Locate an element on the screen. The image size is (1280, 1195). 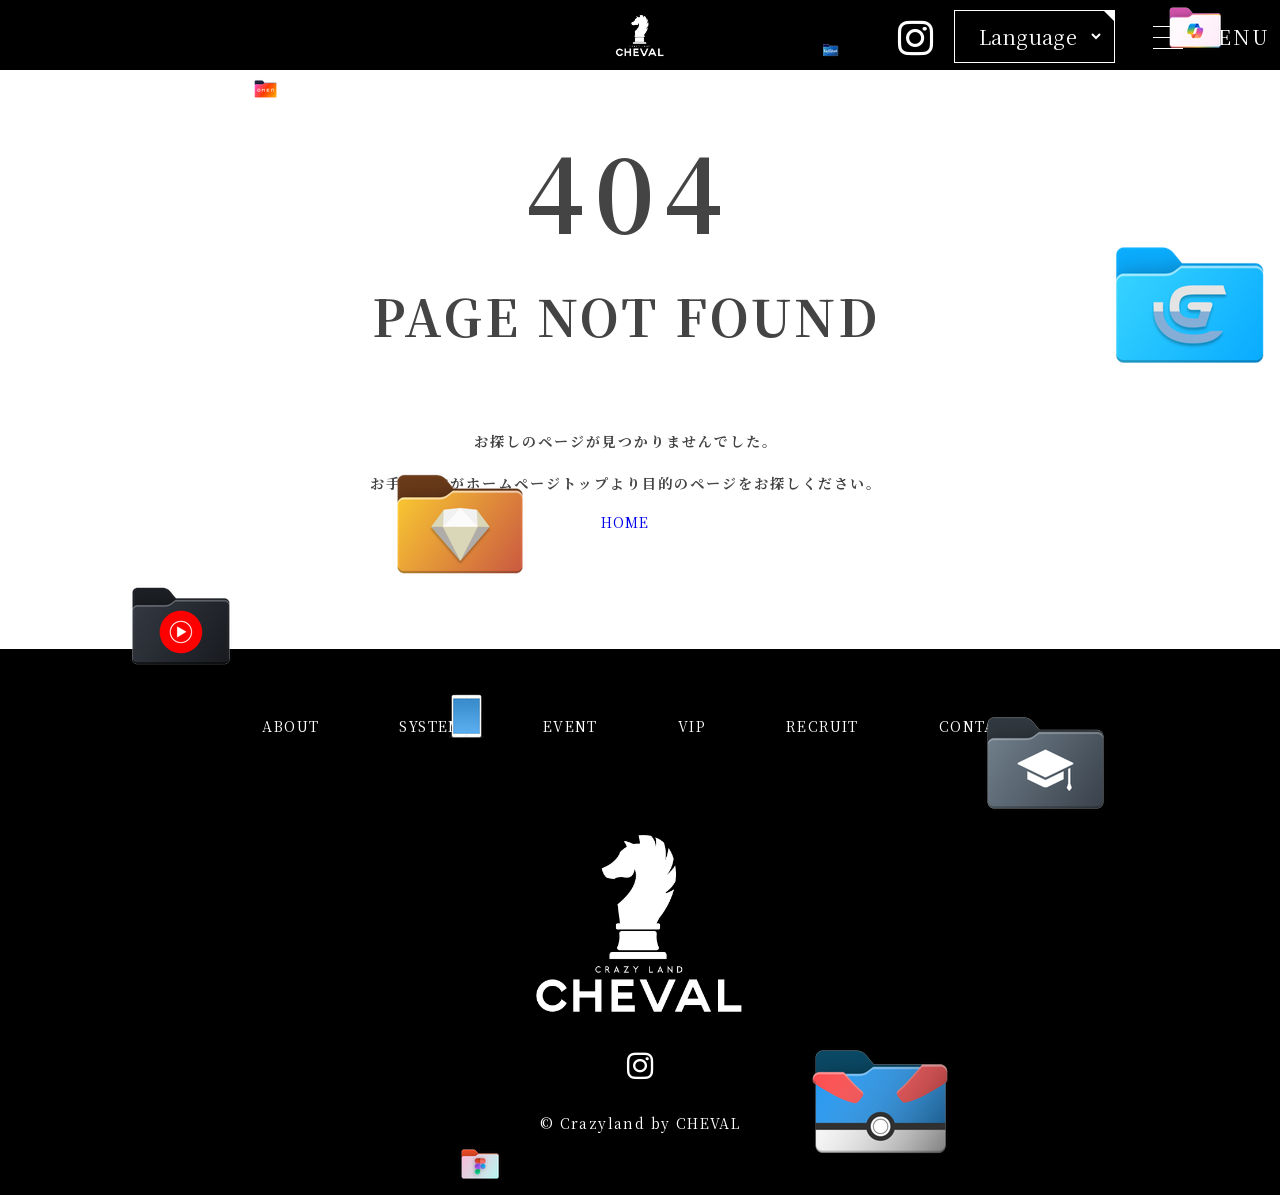
open folder containing microsoft copilot 365 files is located at coordinates (1195, 29).